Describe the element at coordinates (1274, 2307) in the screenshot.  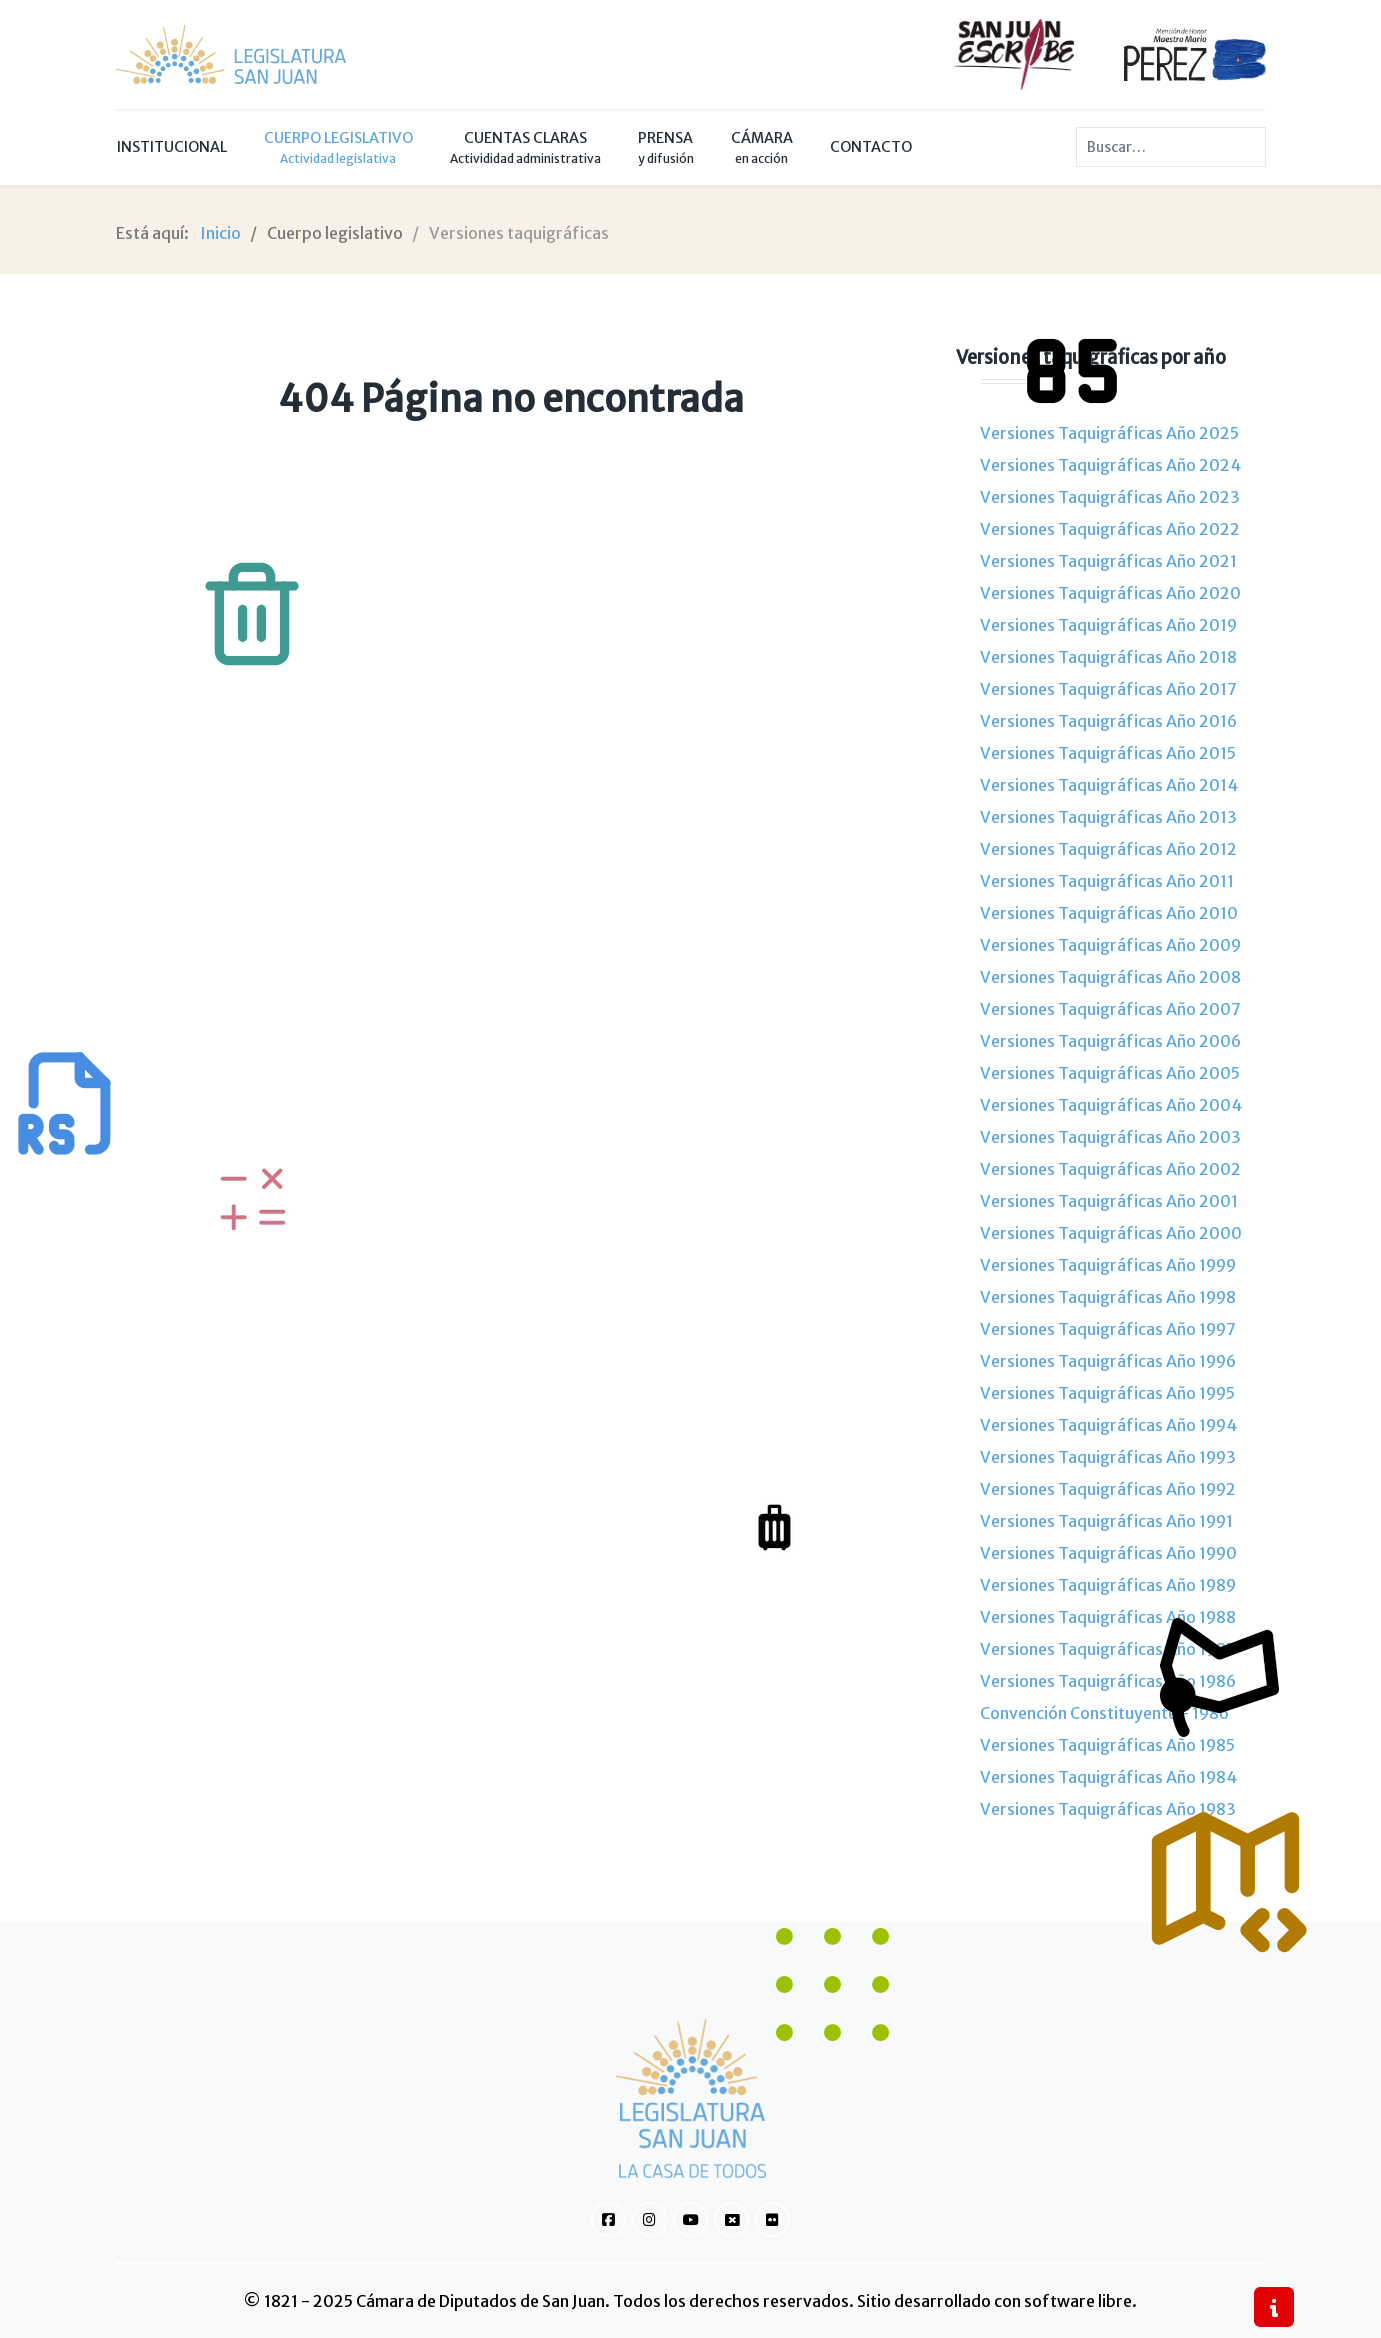
I see `view more information or details` at that location.